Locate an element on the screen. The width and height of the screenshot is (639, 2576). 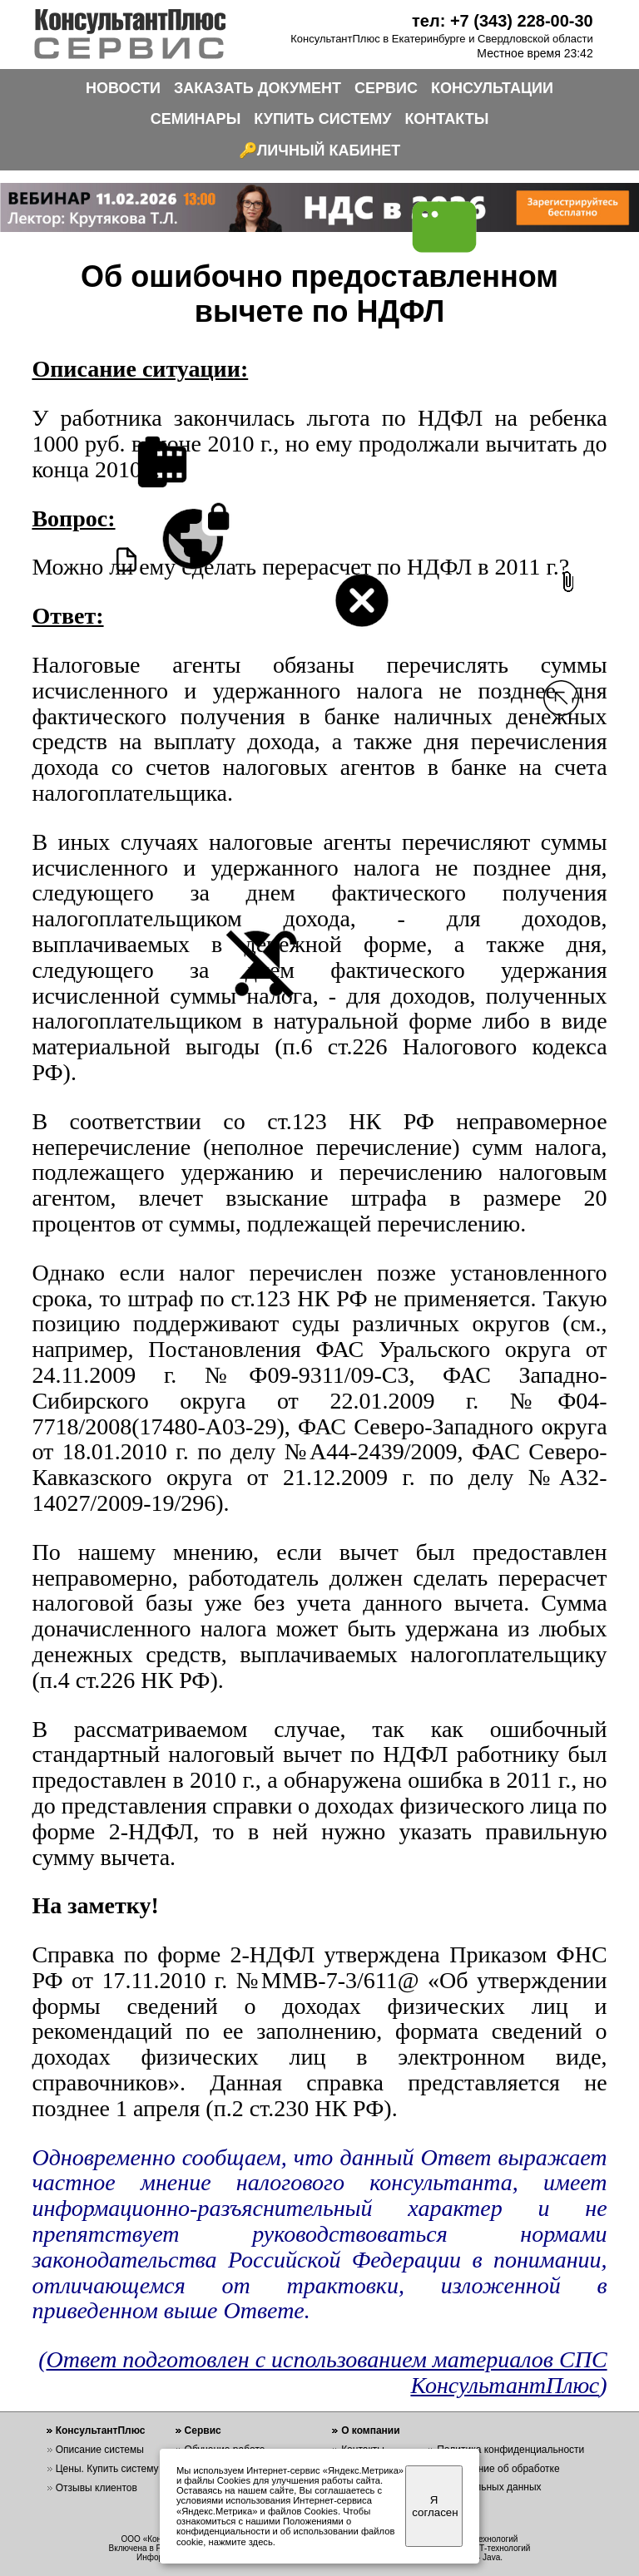
view or open a file is located at coordinates (126, 560).